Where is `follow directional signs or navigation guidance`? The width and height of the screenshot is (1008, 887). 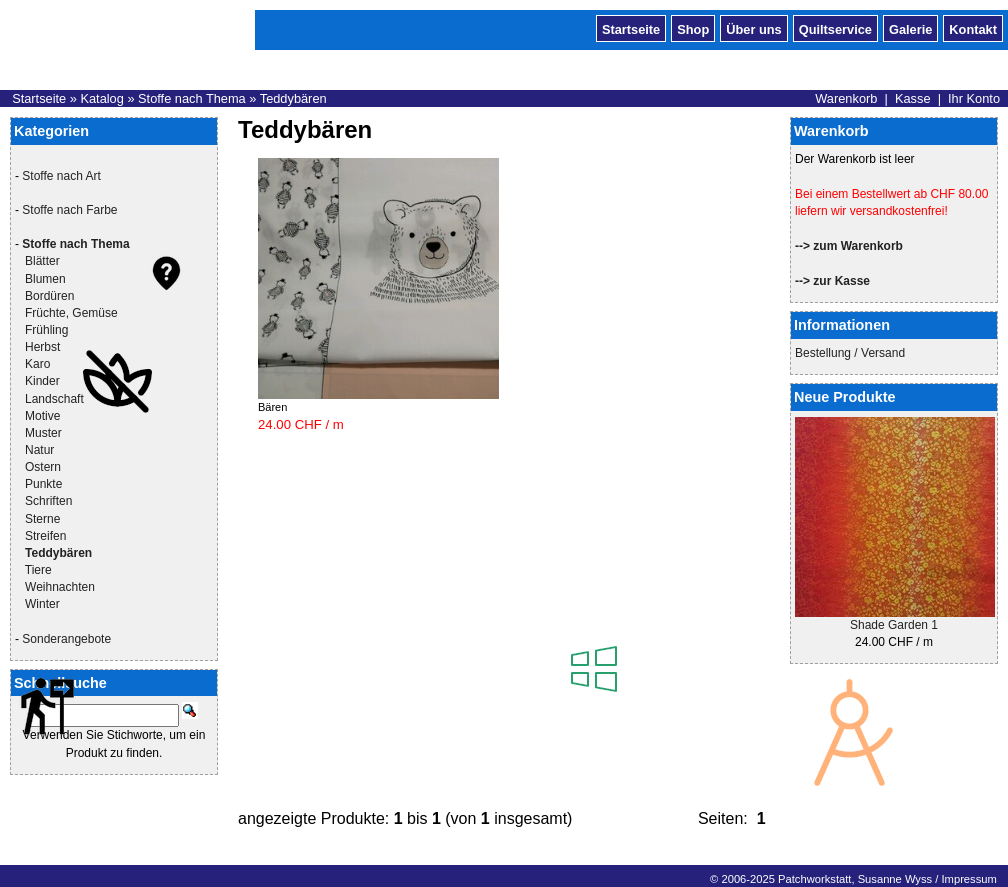 follow directional signs or navigation guidance is located at coordinates (47, 705).